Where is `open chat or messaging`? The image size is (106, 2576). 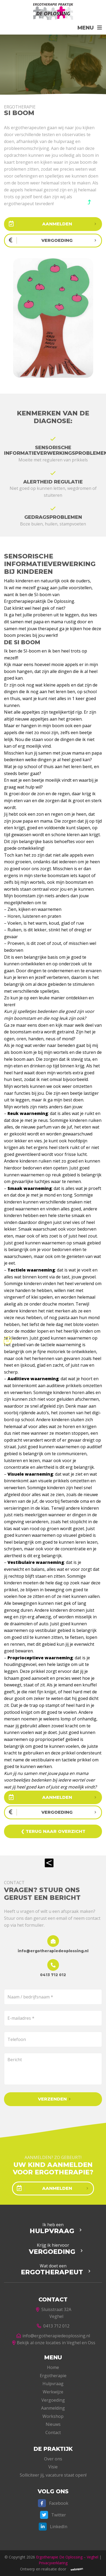
open chat or messaging is located at coordinates (7, 1341).